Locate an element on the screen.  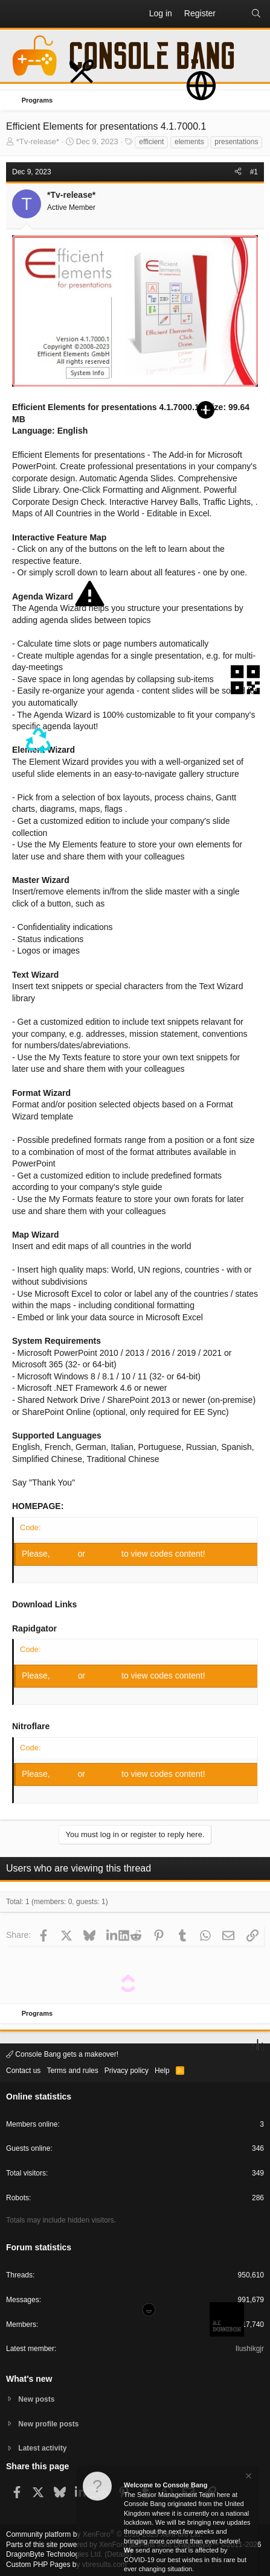
indicates a warning or alert that requires attention is located at coordinates (89, 593).